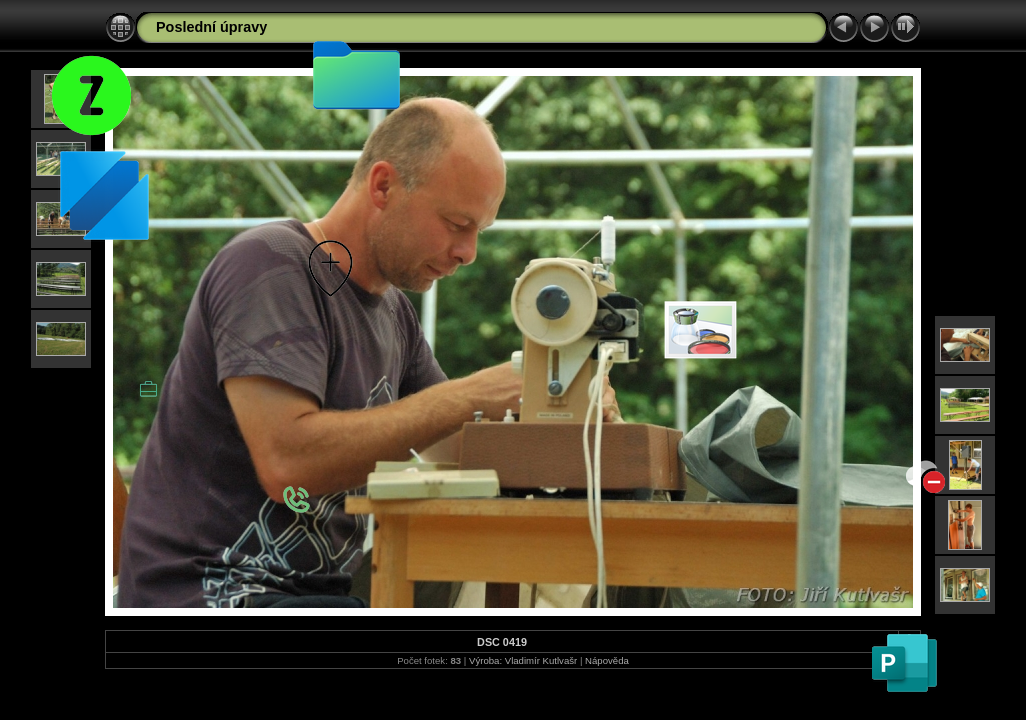 The image size is (1026, 720). I want to click on add a new location pin, so click(330, 268).